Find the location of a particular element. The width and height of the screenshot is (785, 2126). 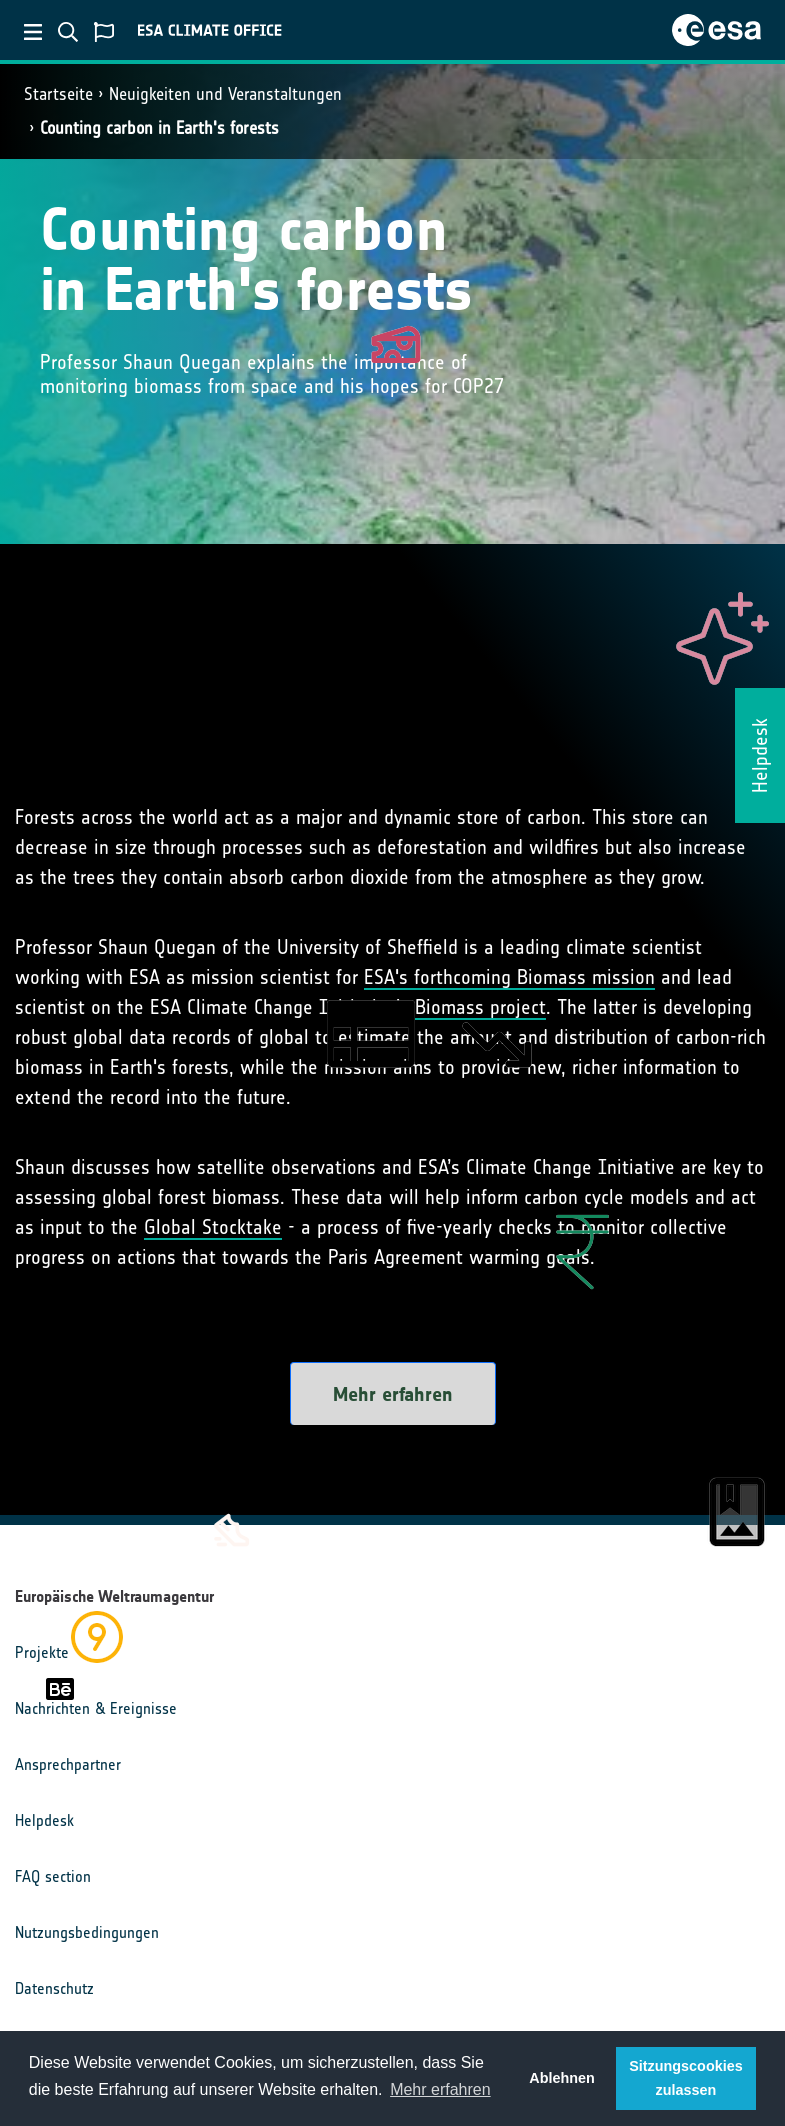

view behance portfolio is located at coordinates (60, 1689).